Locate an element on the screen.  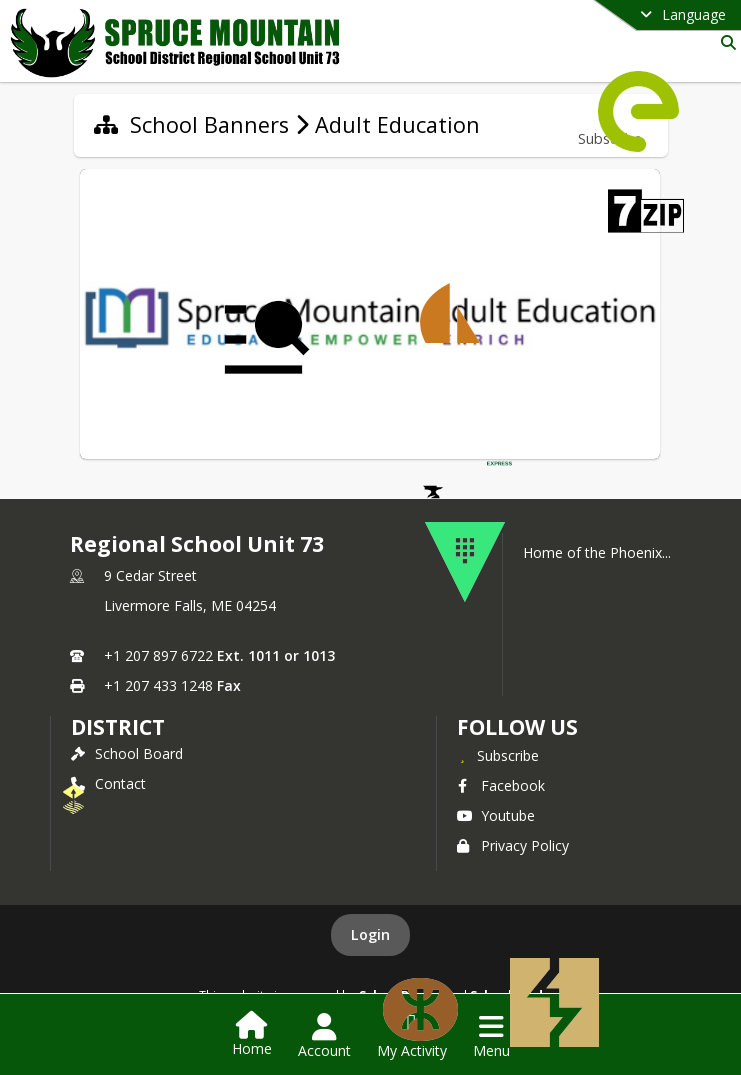
sails.js framework logo is located at coordinates (450, 313).